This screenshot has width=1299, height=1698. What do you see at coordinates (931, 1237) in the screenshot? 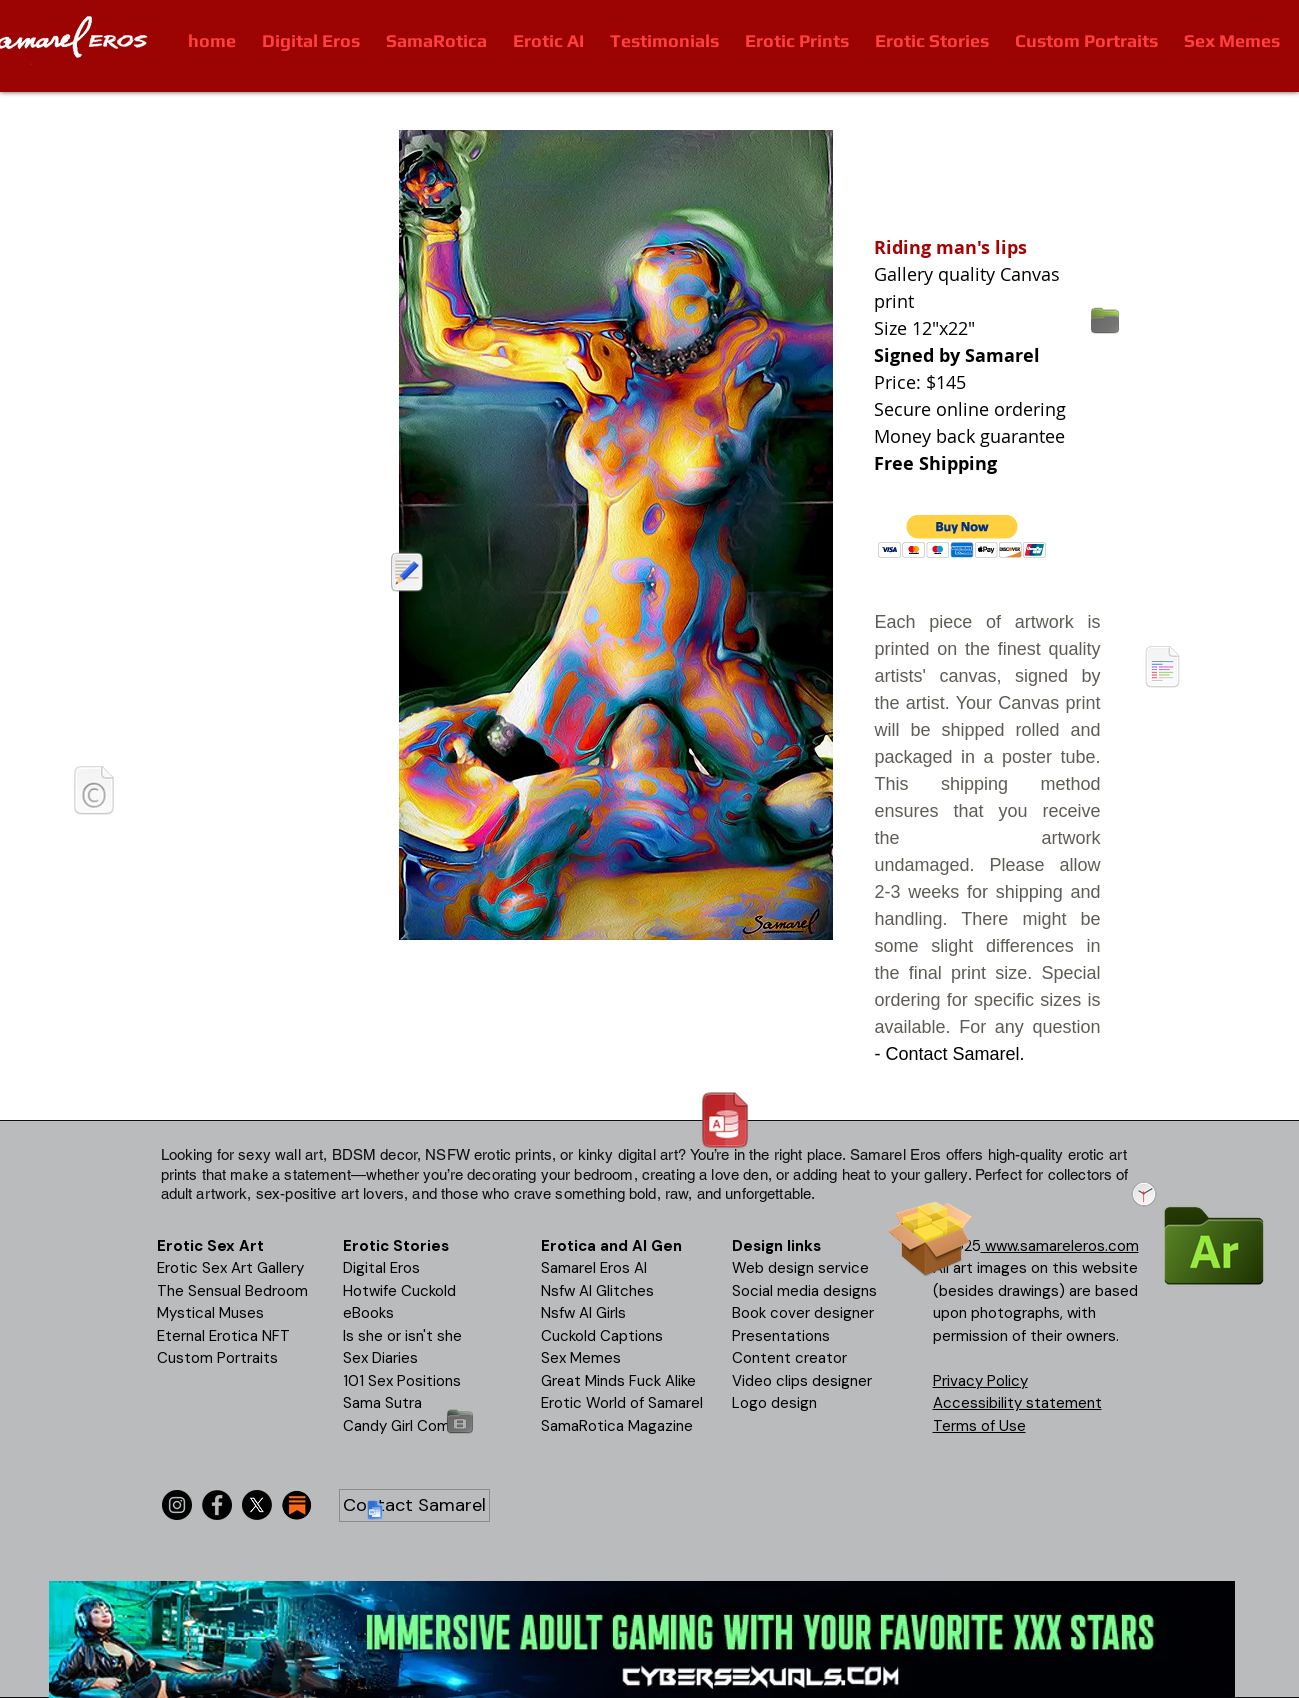
I see `install a software package bundle` at bounding box center [931, 1237].